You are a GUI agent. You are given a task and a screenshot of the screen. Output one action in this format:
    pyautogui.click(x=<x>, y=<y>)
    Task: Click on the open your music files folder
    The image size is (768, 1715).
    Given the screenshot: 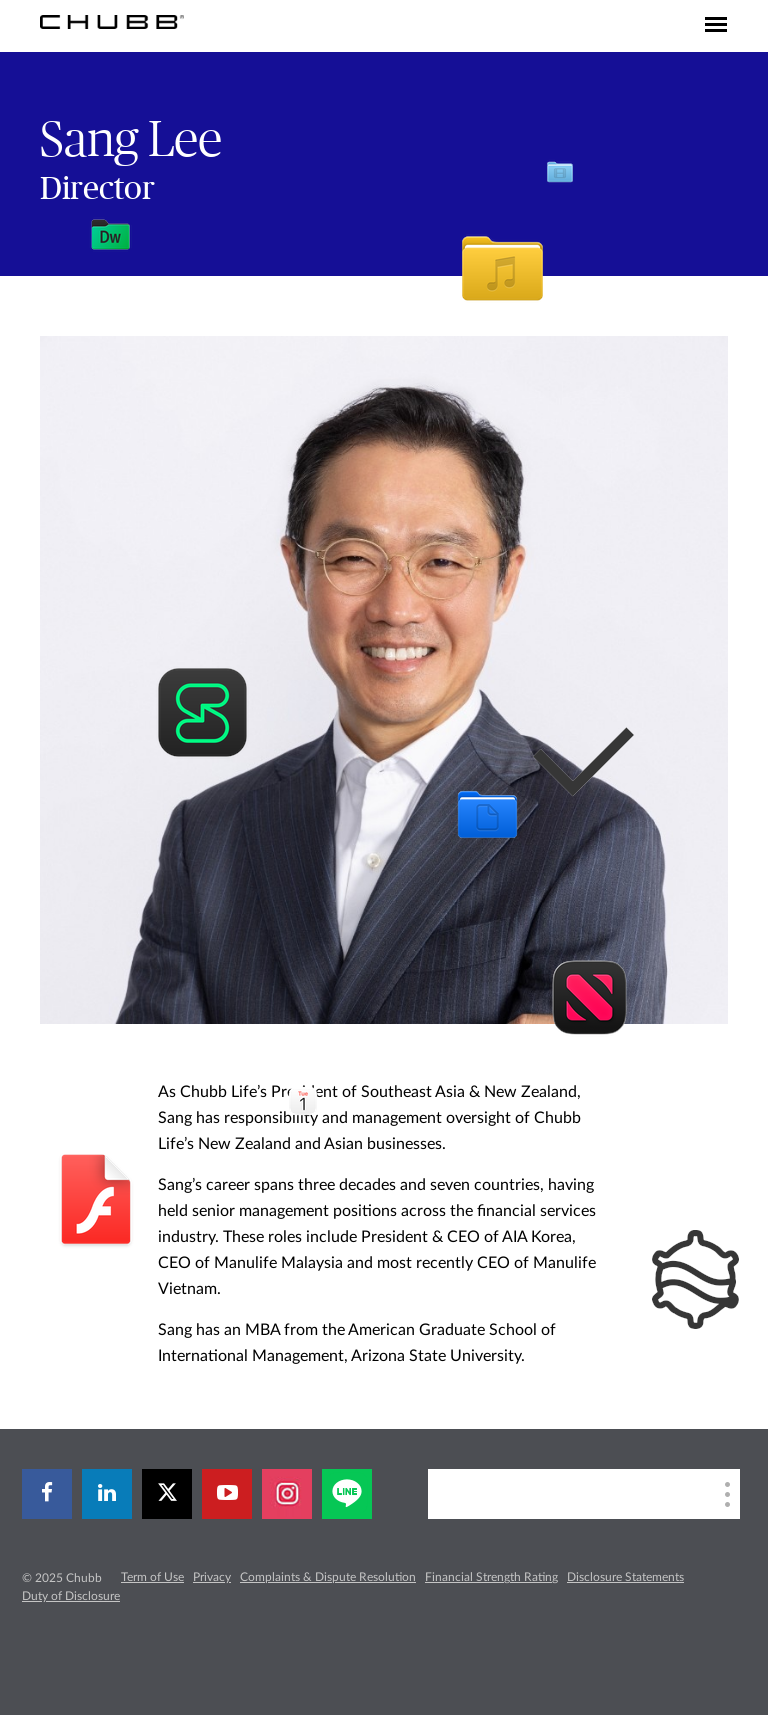 What is the action you would take?
    pyautogui.click(x=502, y=268)
    